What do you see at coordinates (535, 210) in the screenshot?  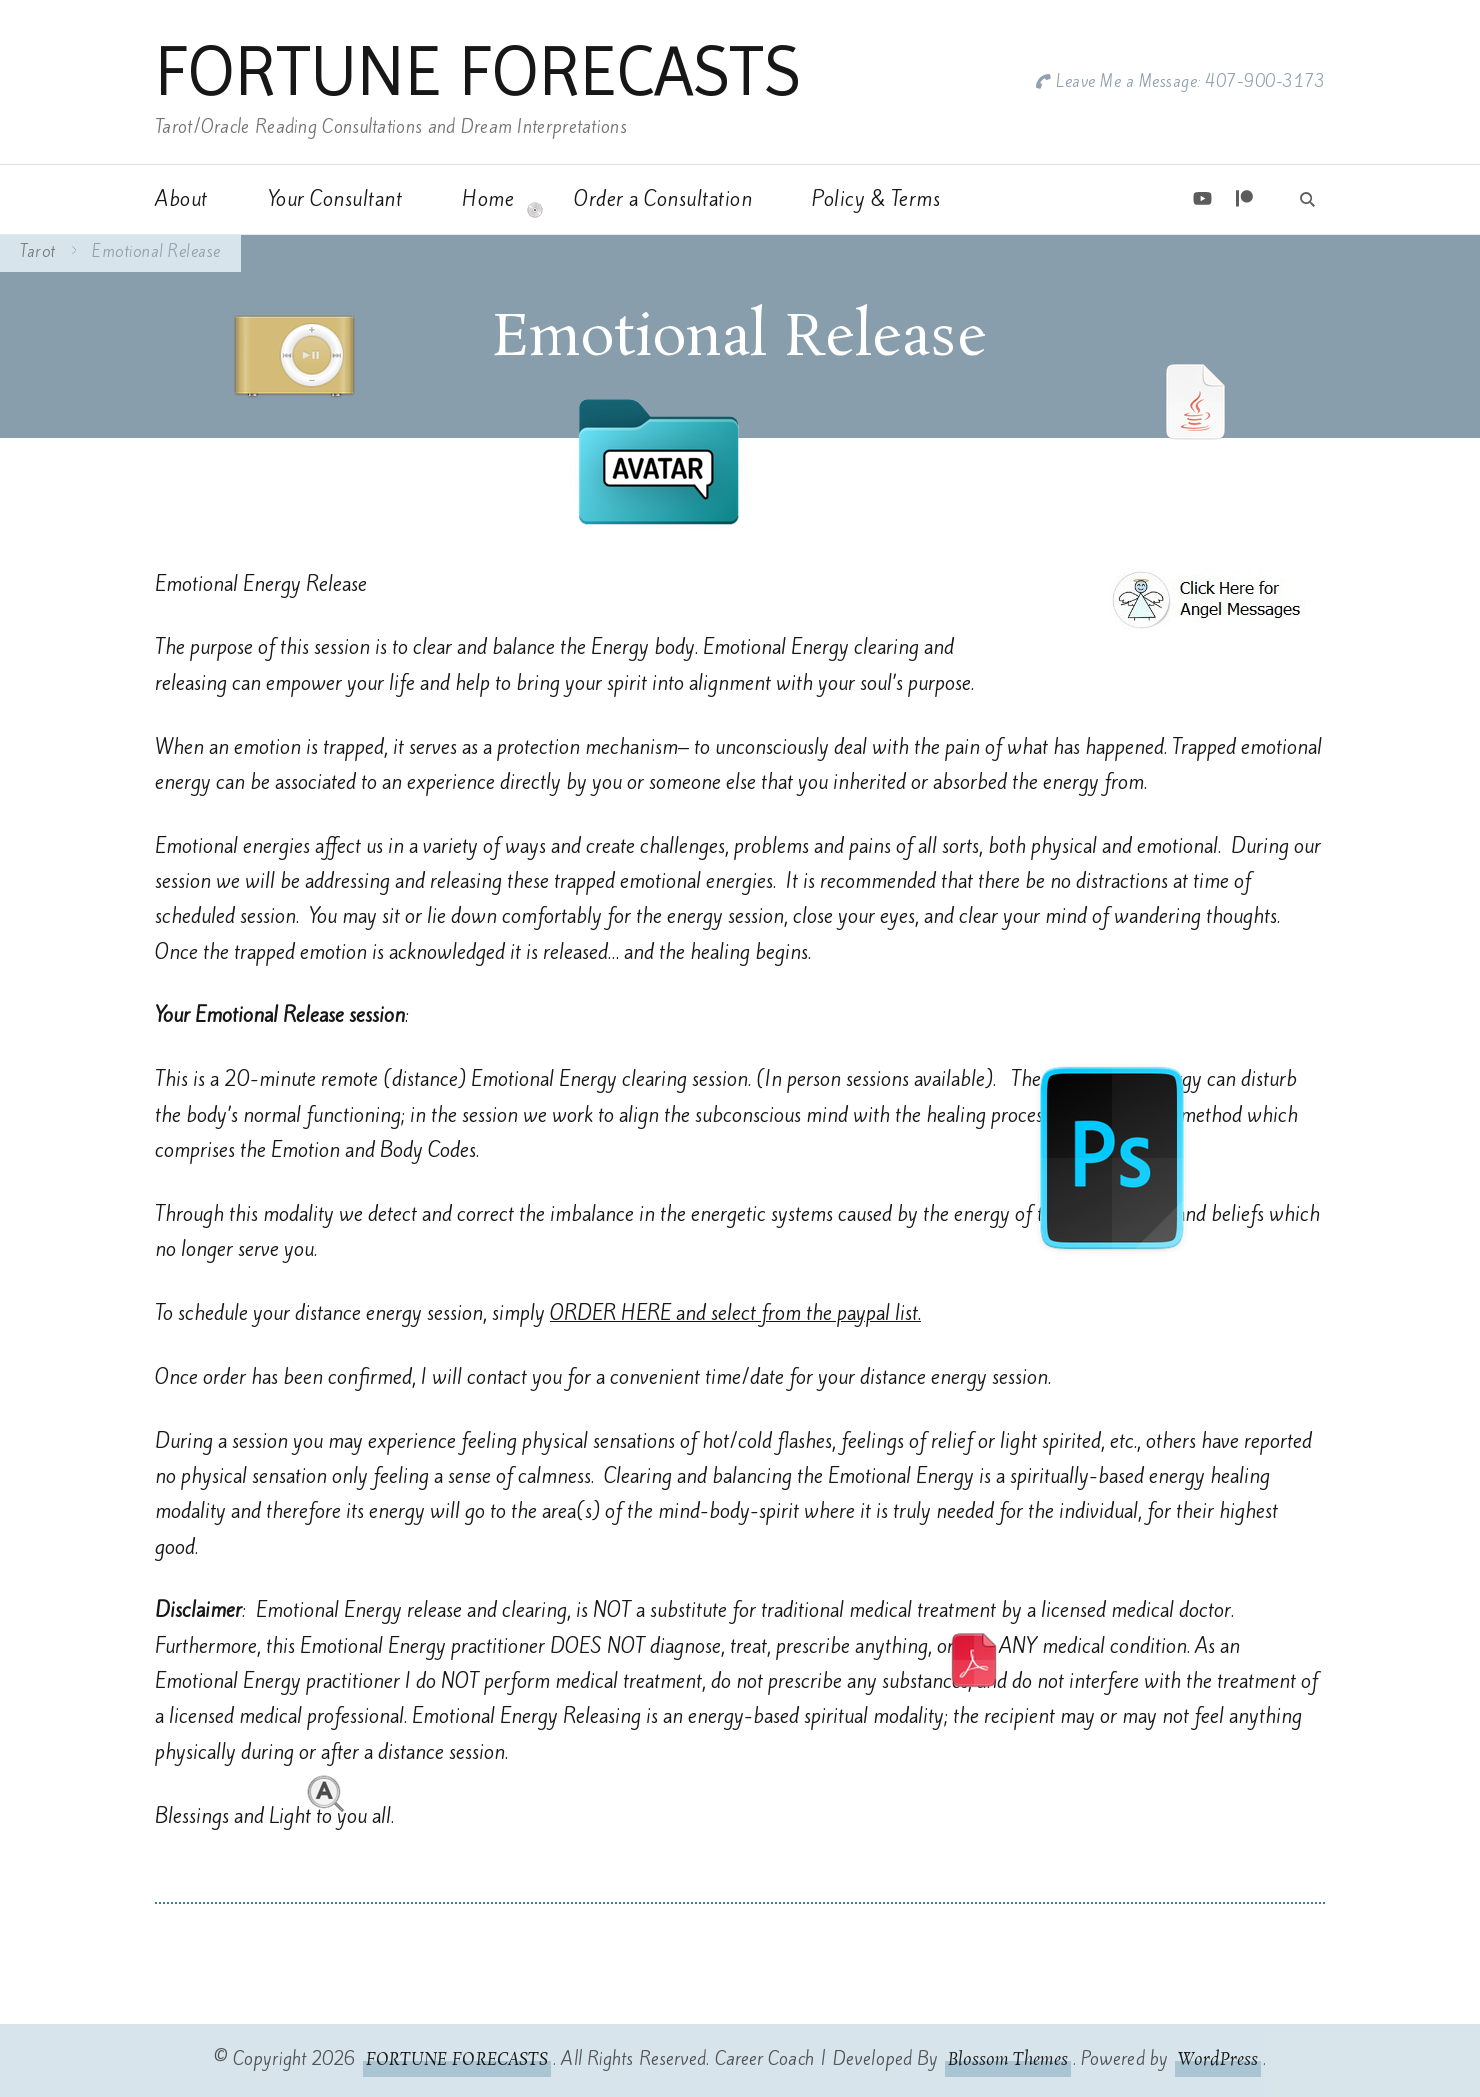 I see `indicates a DVD-RAM disc or optical media device` at bounding box center [535, 210].